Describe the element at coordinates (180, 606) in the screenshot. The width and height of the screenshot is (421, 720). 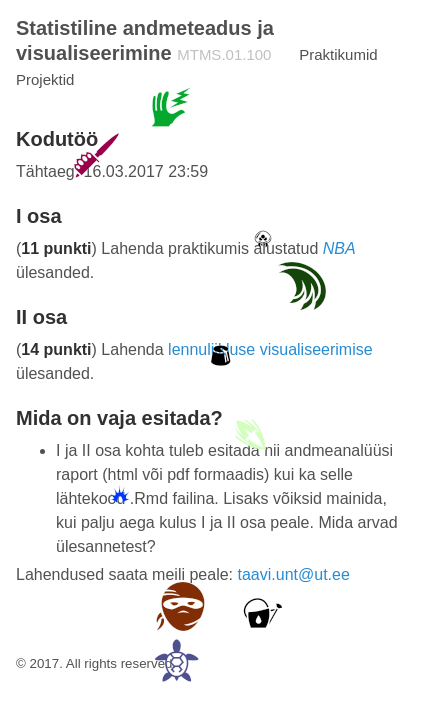
I see `select ninja character class` at that location.